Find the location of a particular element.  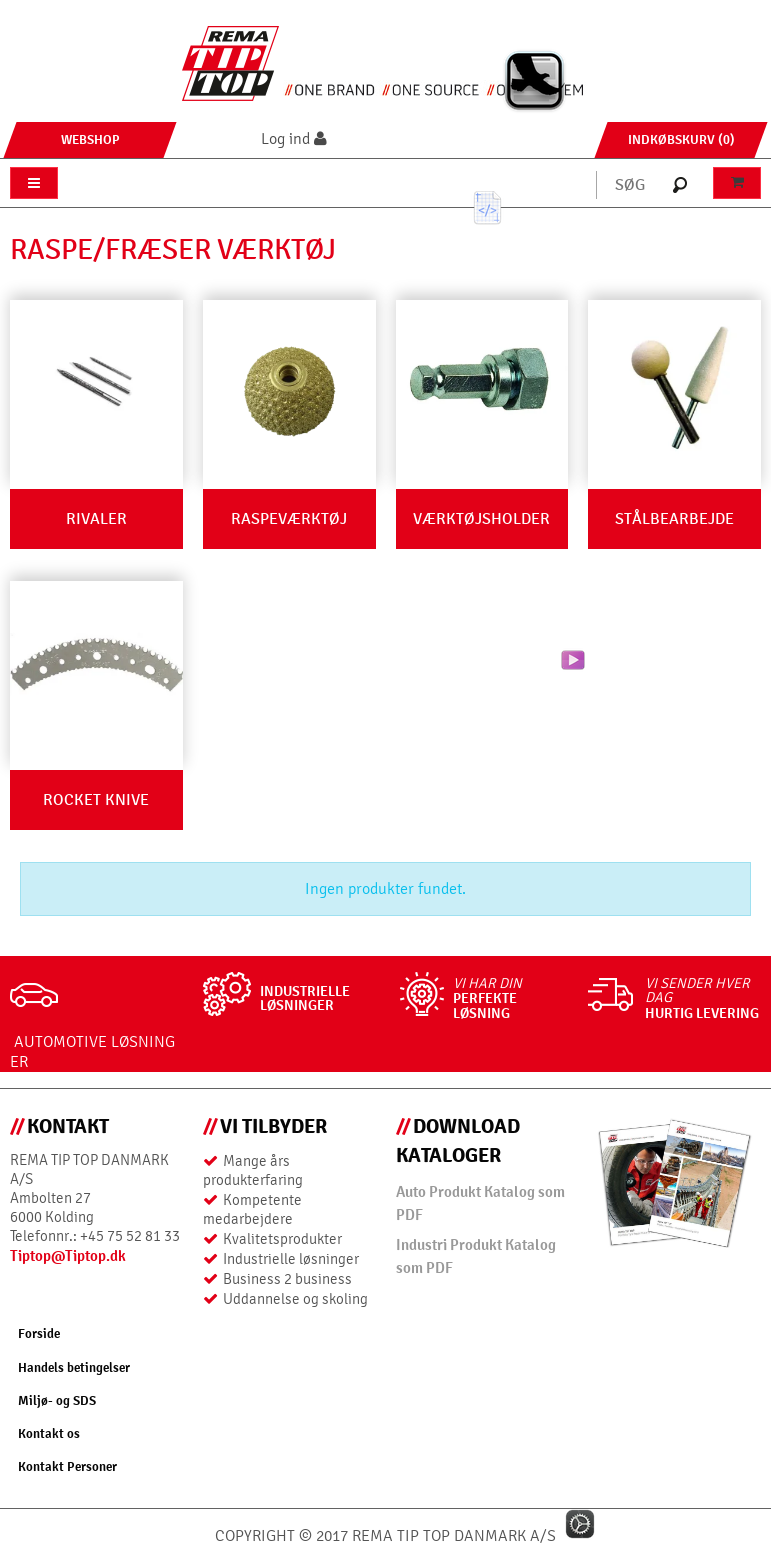

open the video player app is located at coordinates (573, 660).